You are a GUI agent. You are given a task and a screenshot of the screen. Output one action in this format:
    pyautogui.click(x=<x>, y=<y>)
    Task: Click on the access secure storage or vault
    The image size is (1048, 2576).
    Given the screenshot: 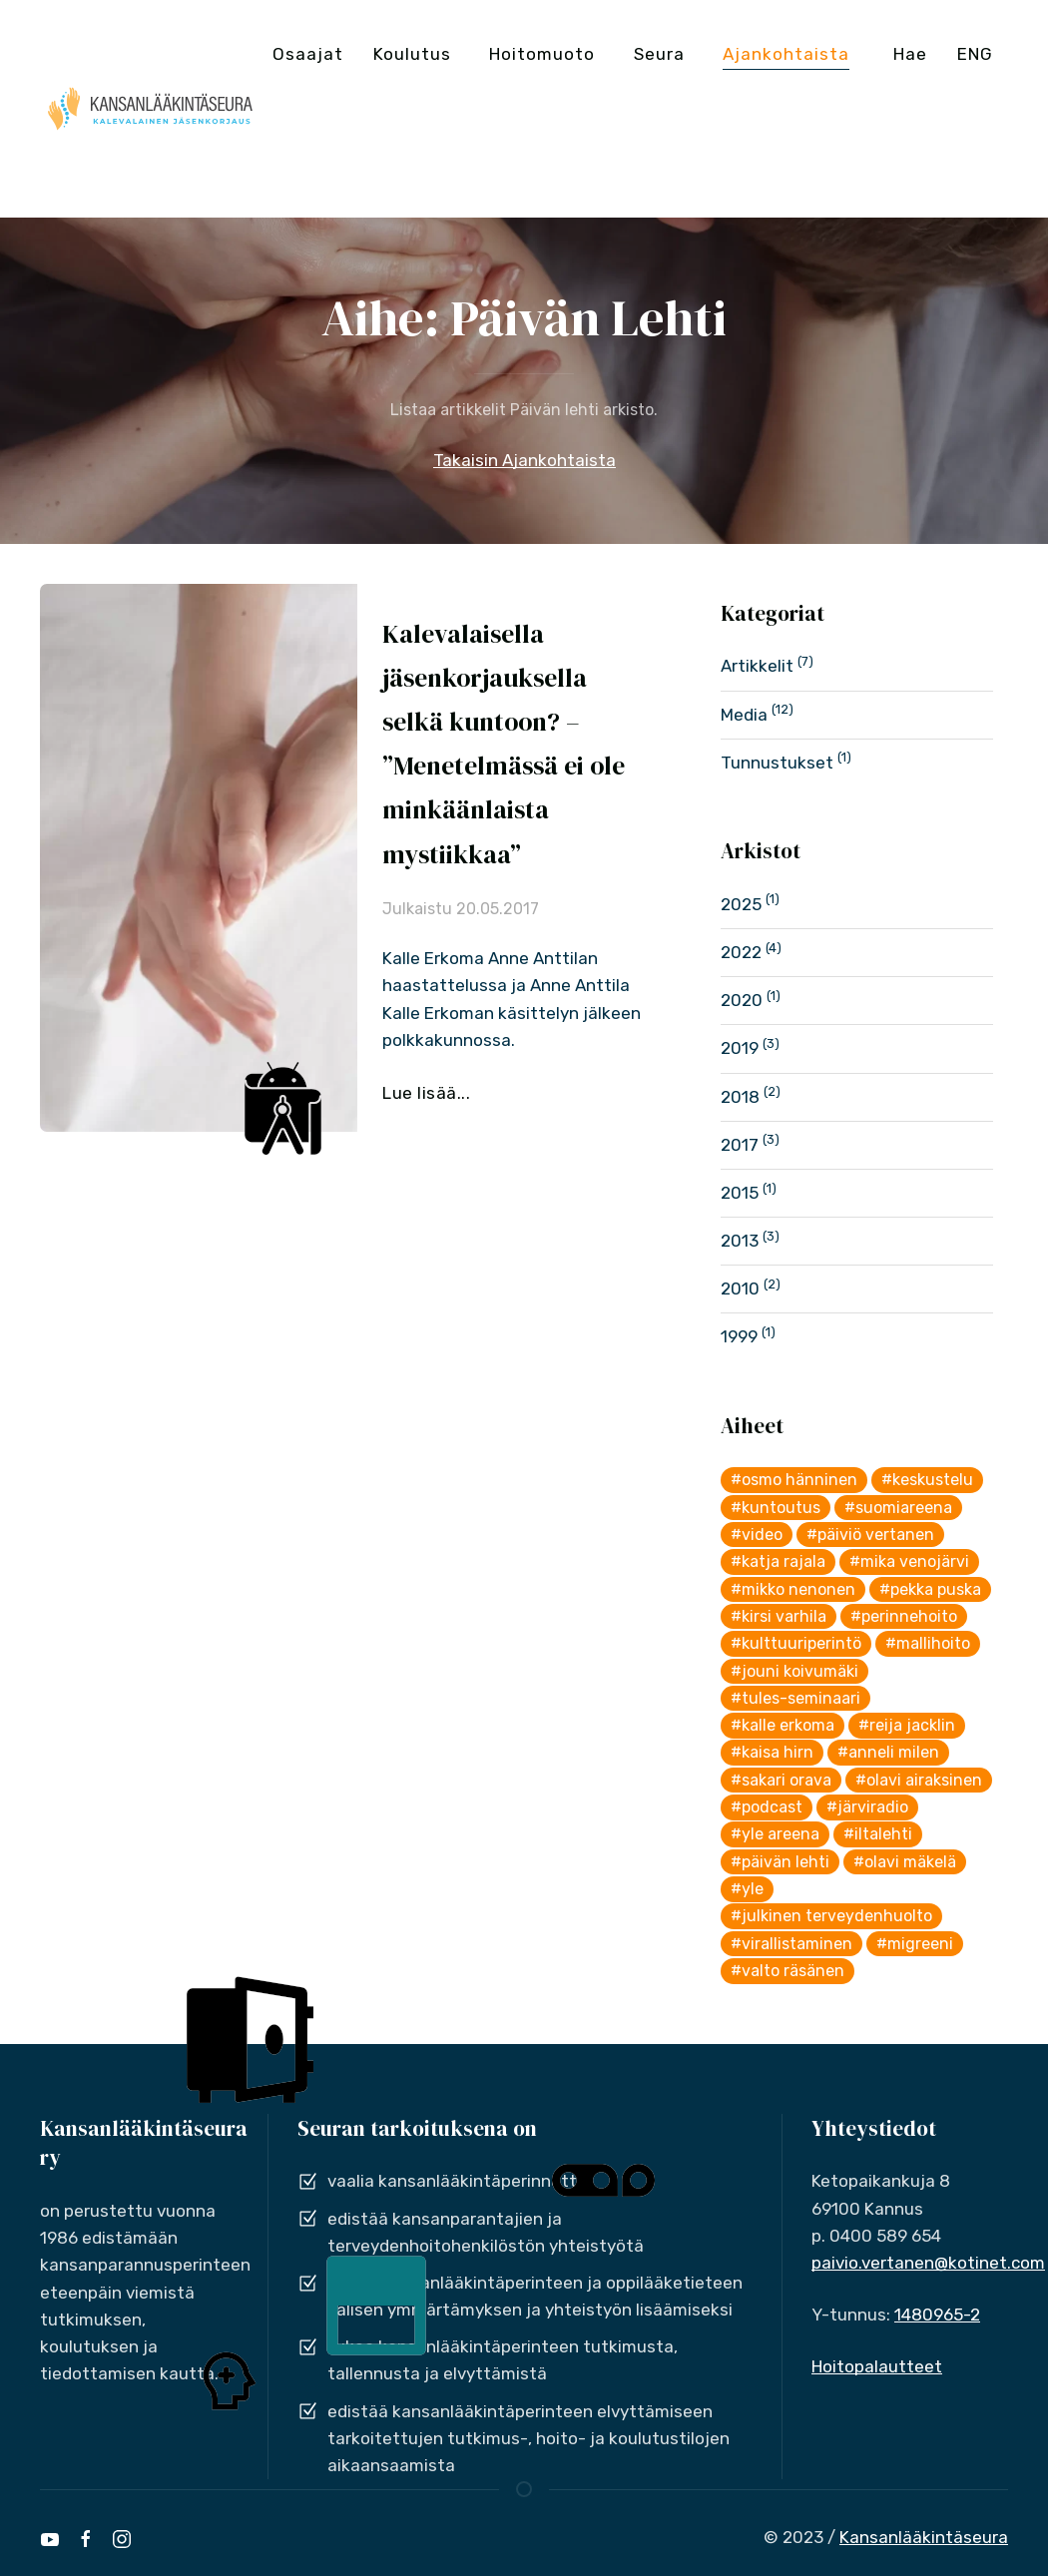 What is the action you would take?
    pyautogui.click(x=247, y=2042)
    